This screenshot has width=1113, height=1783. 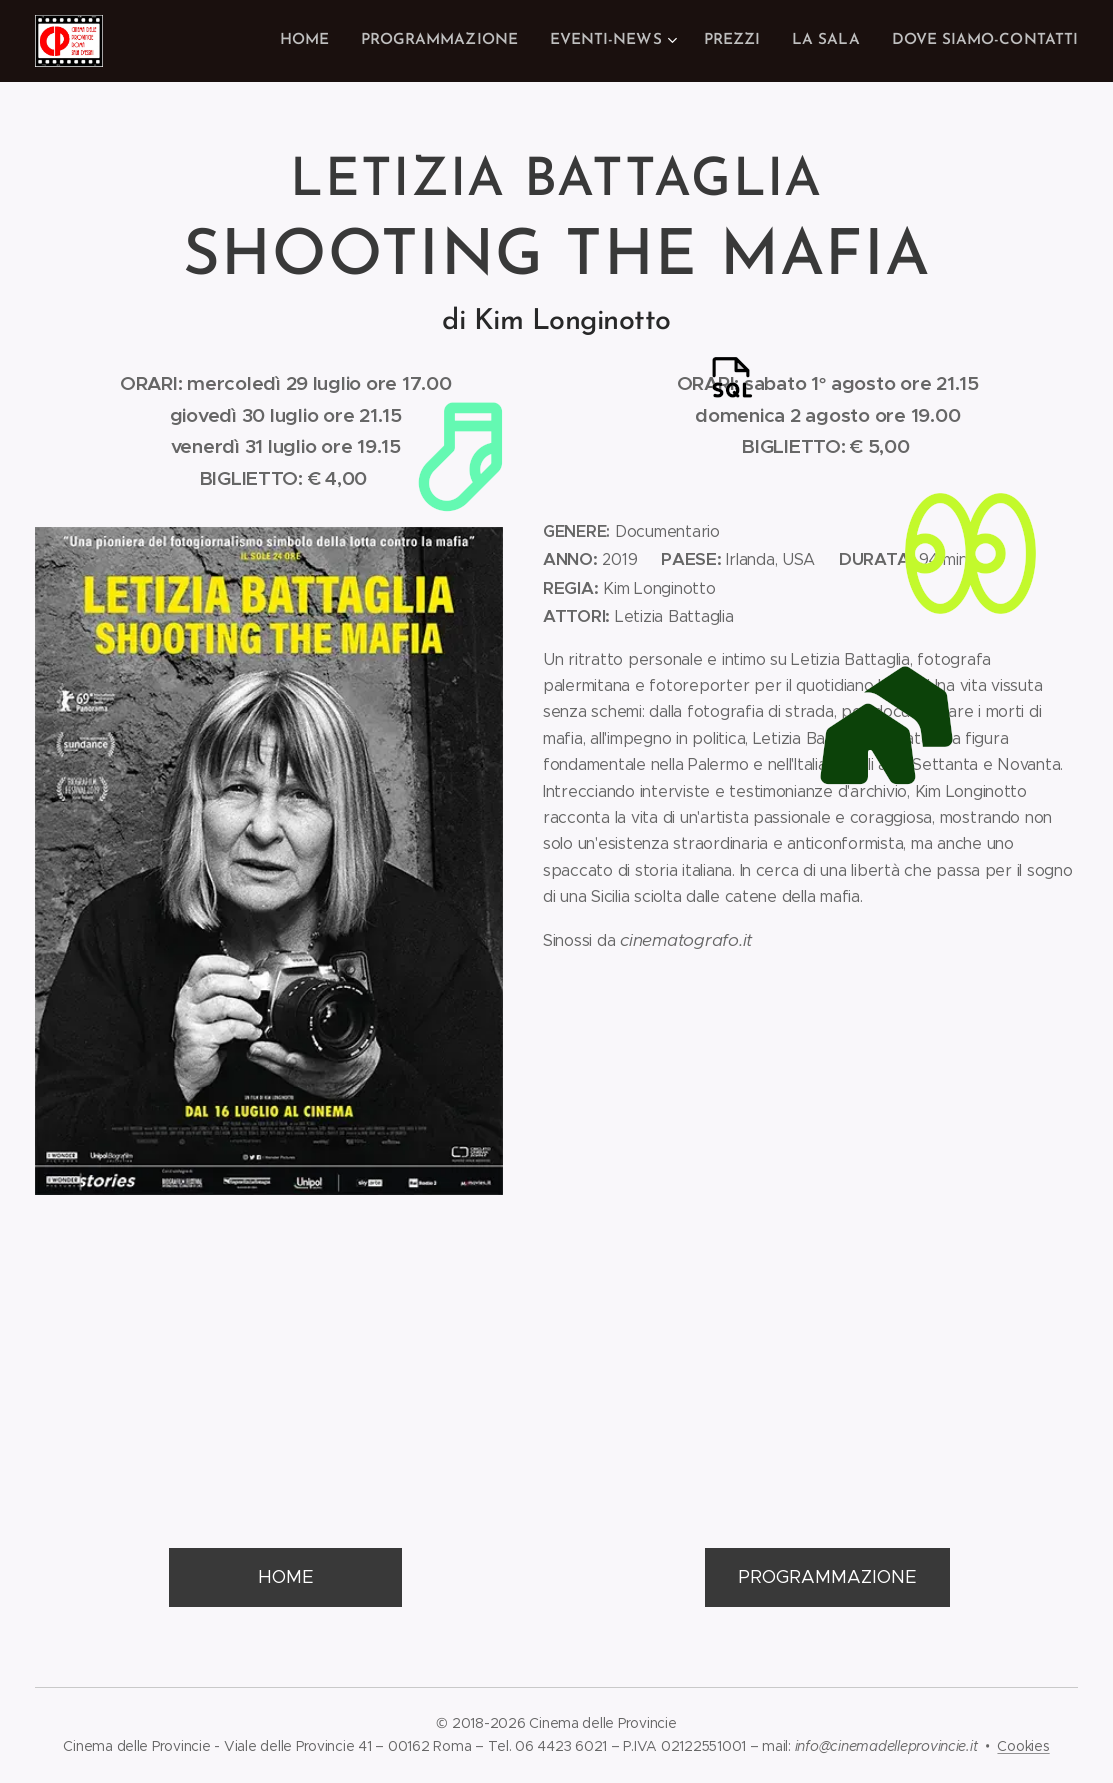 What do you see at coordinates (886, 724) in the screenshot?
I see `view campground or camping locations` at bounding box center [886, 724].